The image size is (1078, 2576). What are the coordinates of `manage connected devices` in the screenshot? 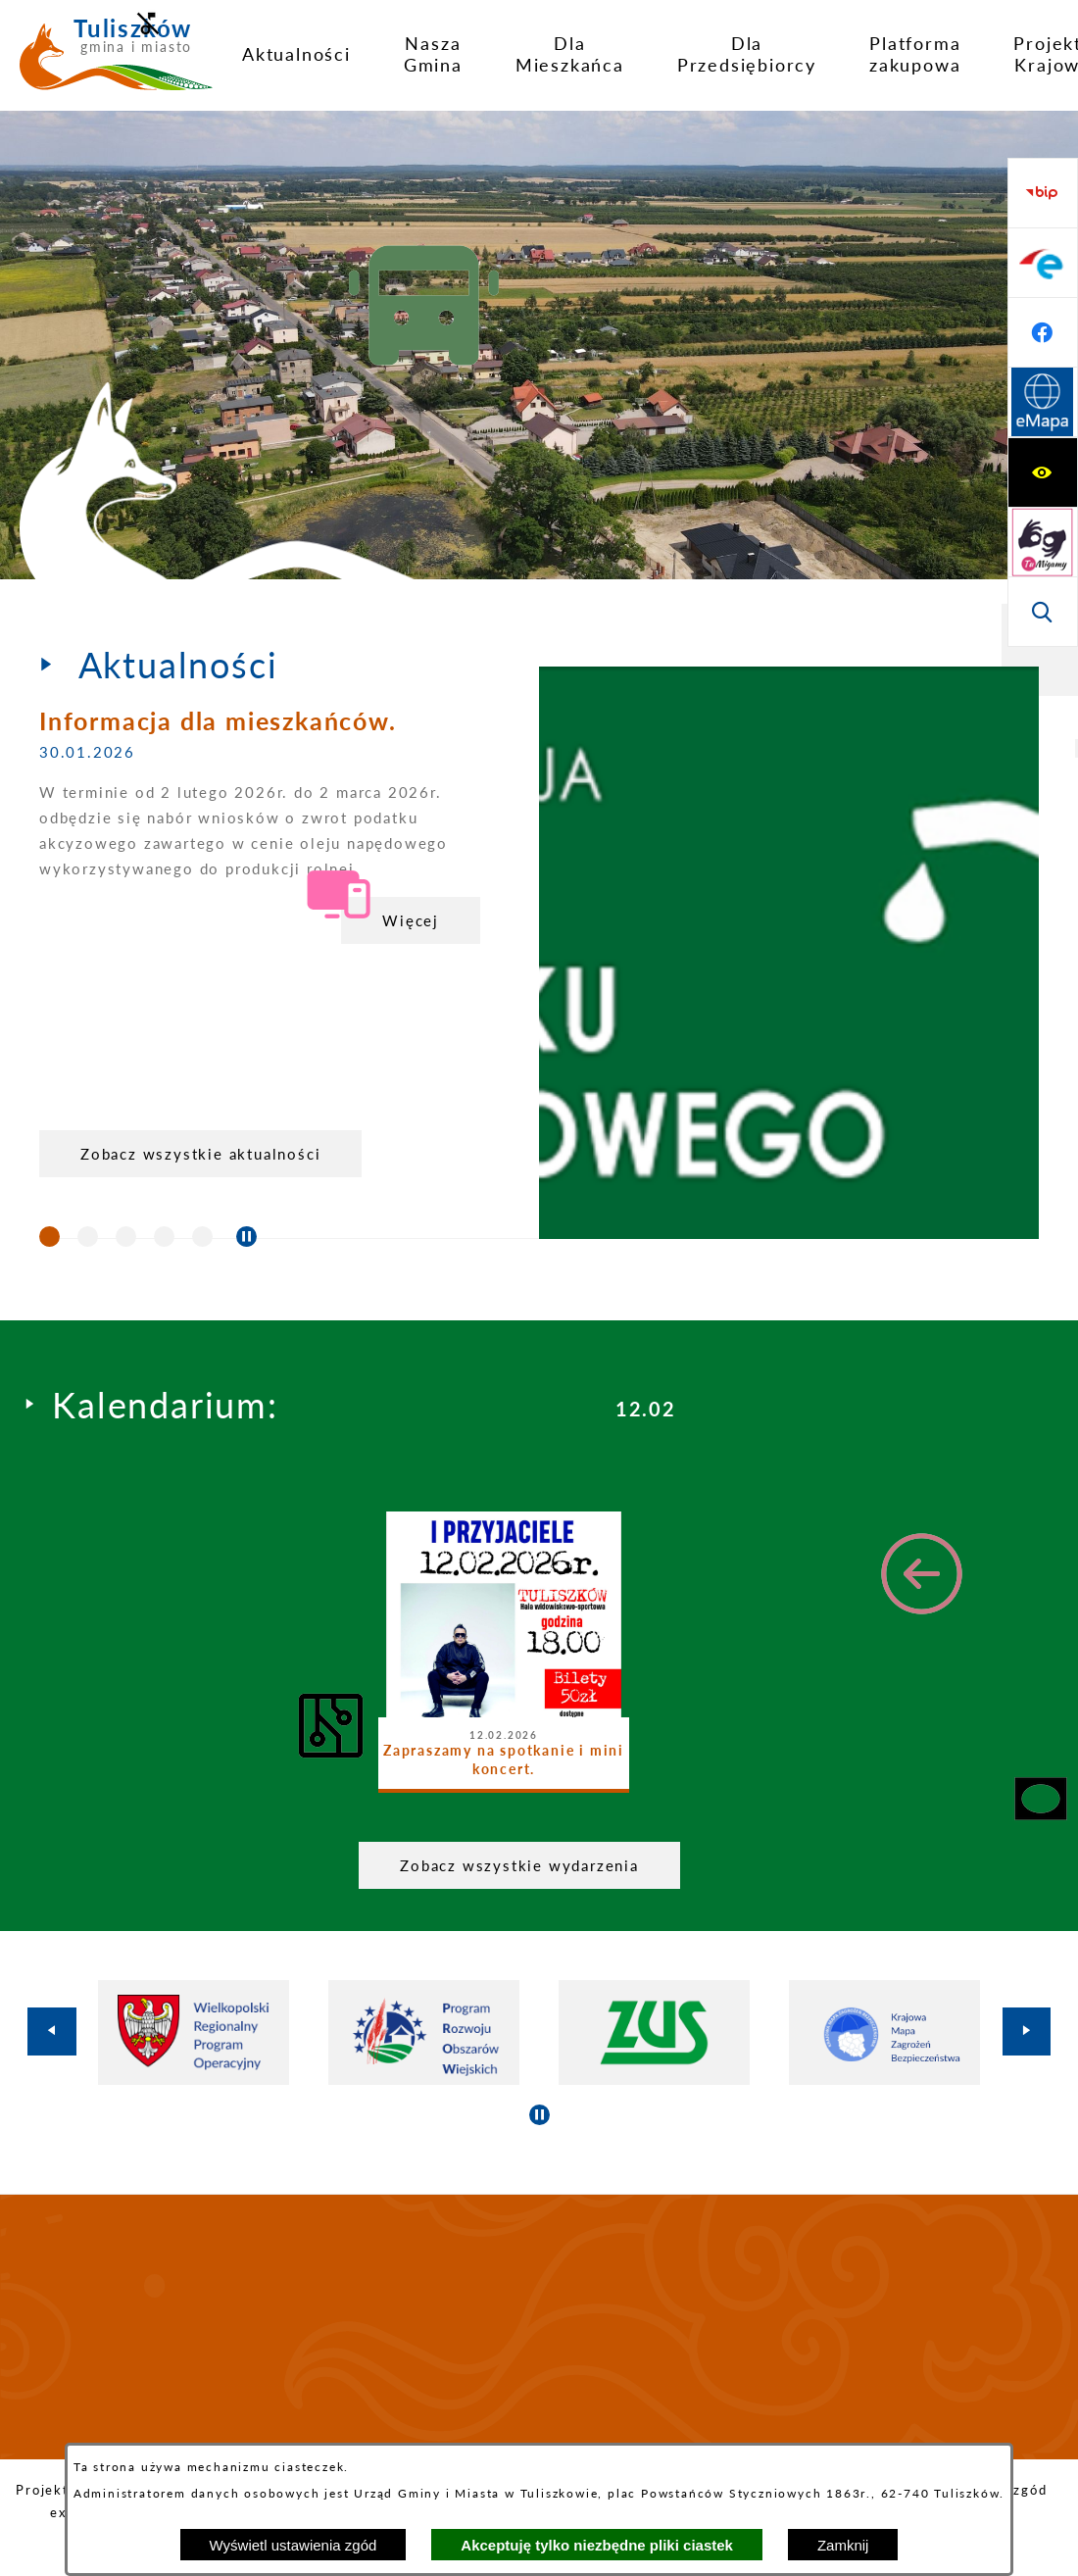 It's located at (337, 894).